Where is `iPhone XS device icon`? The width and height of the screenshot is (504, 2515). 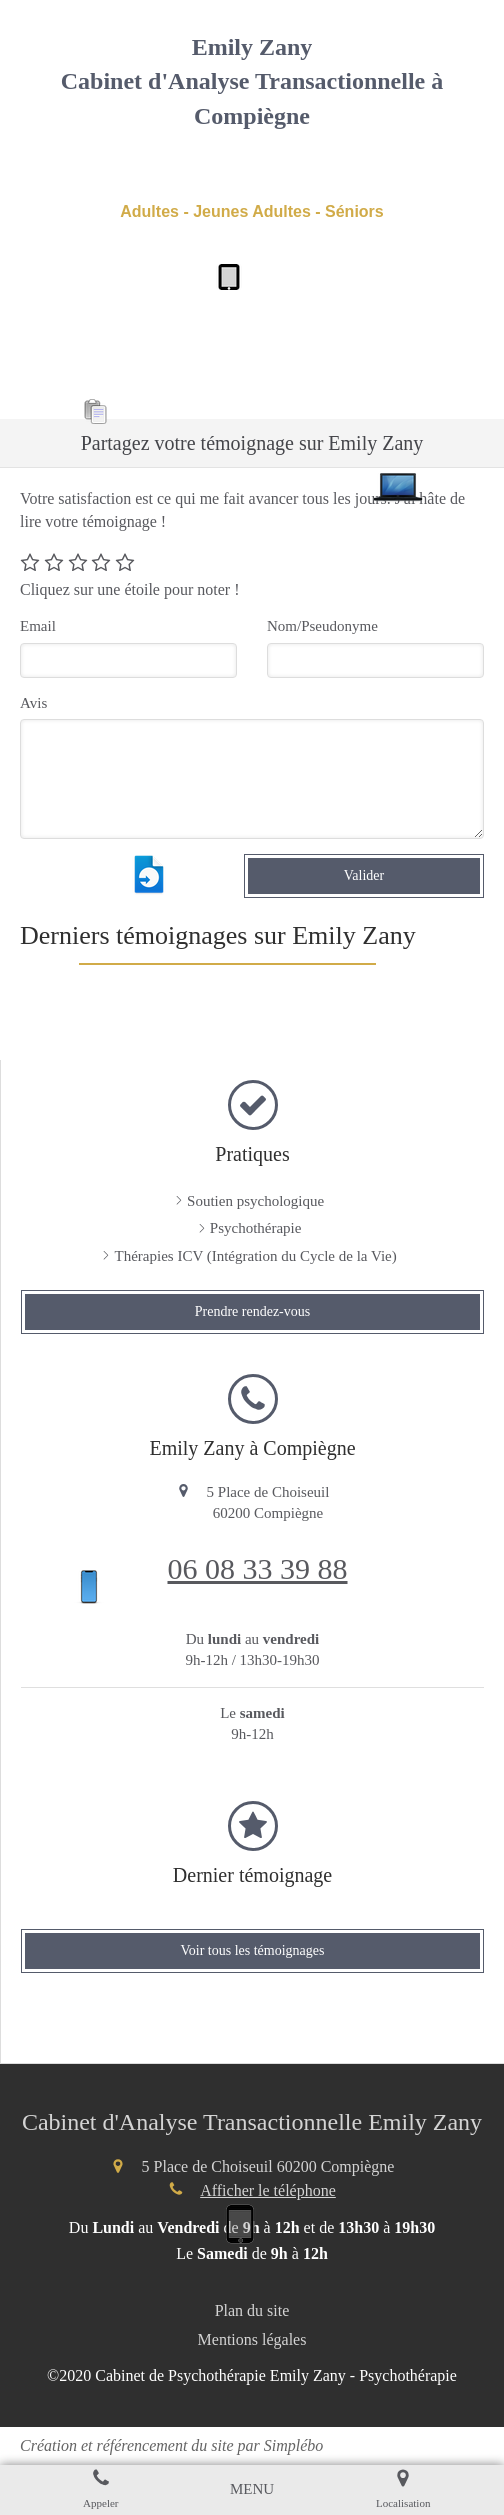
iPhone XS device icon is located at coordinates (89, 1587).